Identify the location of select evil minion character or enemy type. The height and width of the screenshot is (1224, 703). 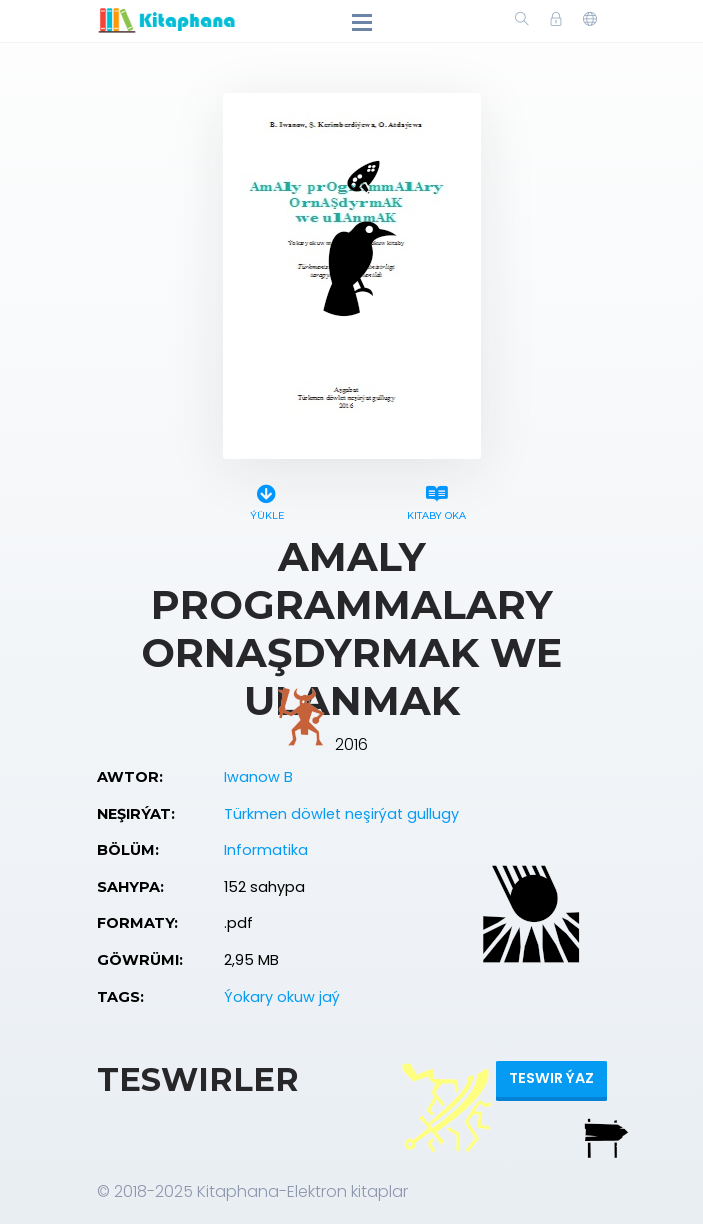
(300, 716).